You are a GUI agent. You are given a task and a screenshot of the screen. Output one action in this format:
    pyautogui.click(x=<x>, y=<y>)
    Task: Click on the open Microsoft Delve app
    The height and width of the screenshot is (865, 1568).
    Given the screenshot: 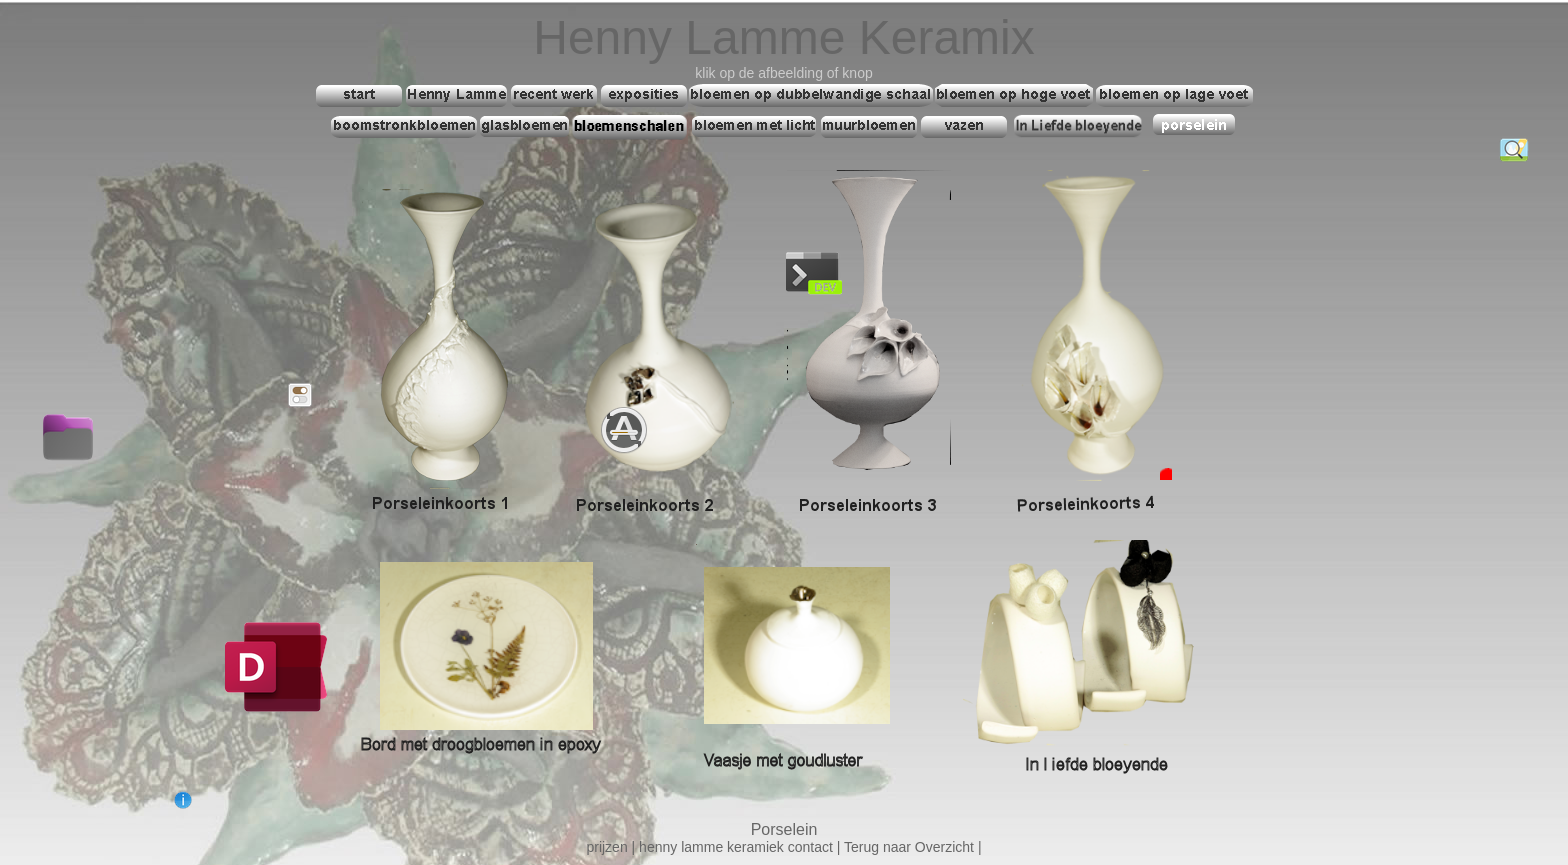 What is the action you would take?
    pyautogui.click(x=276, y=667)
    